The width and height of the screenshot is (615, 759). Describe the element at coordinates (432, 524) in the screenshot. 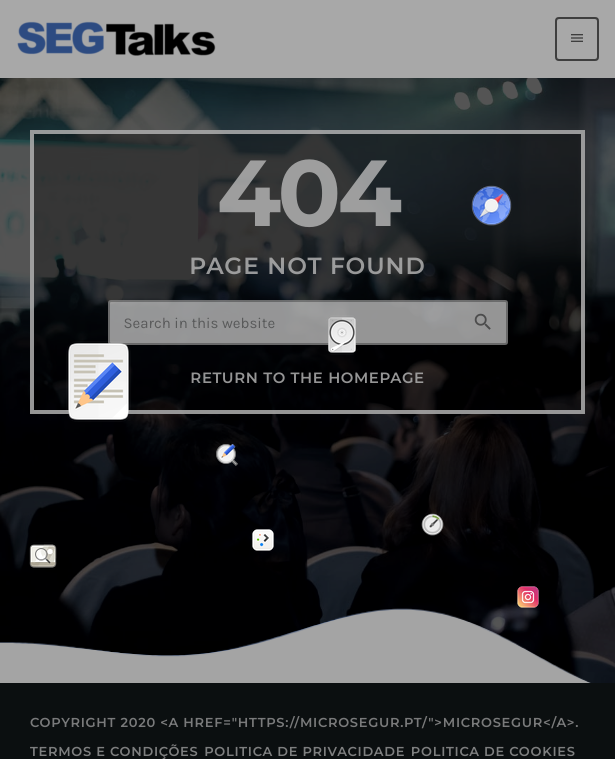

I see `open sysprof system profiler` at that location.